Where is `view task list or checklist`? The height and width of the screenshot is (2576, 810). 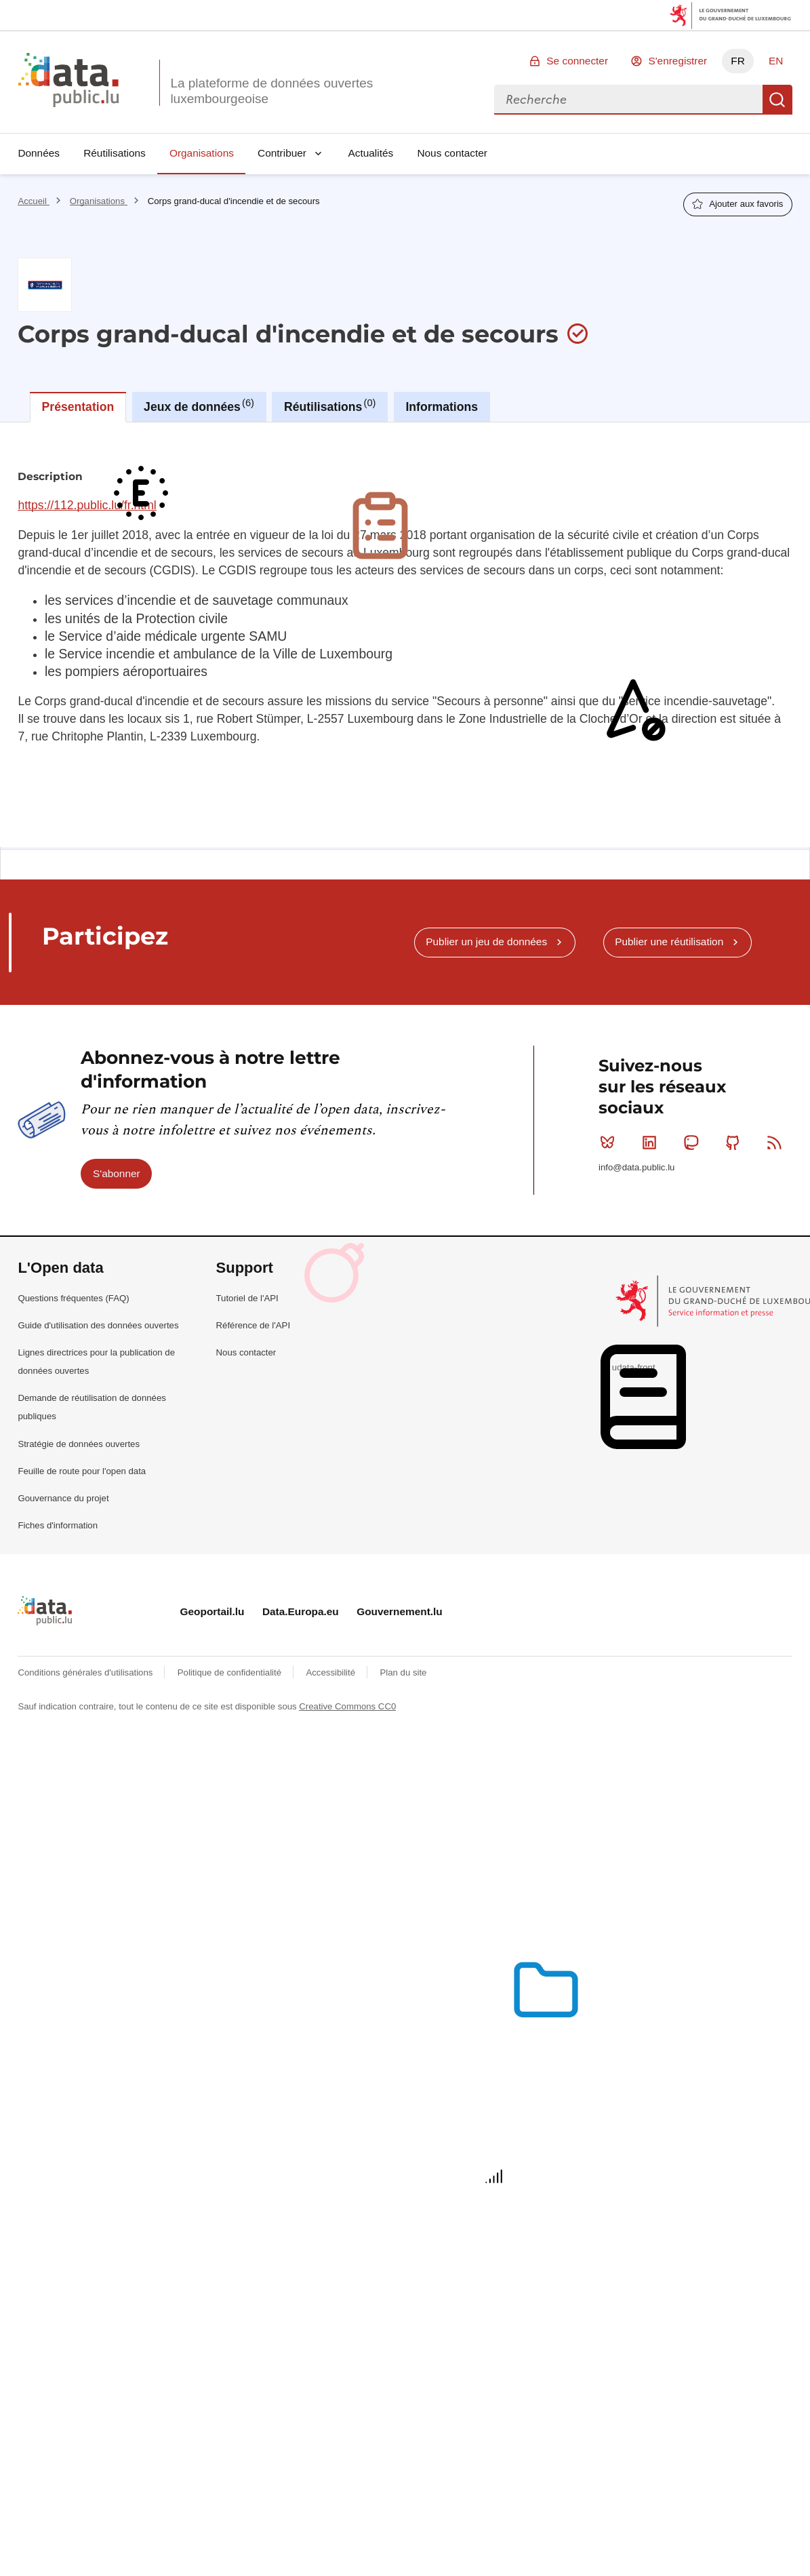 view task list or checklist is located at coordinates (380, 526).